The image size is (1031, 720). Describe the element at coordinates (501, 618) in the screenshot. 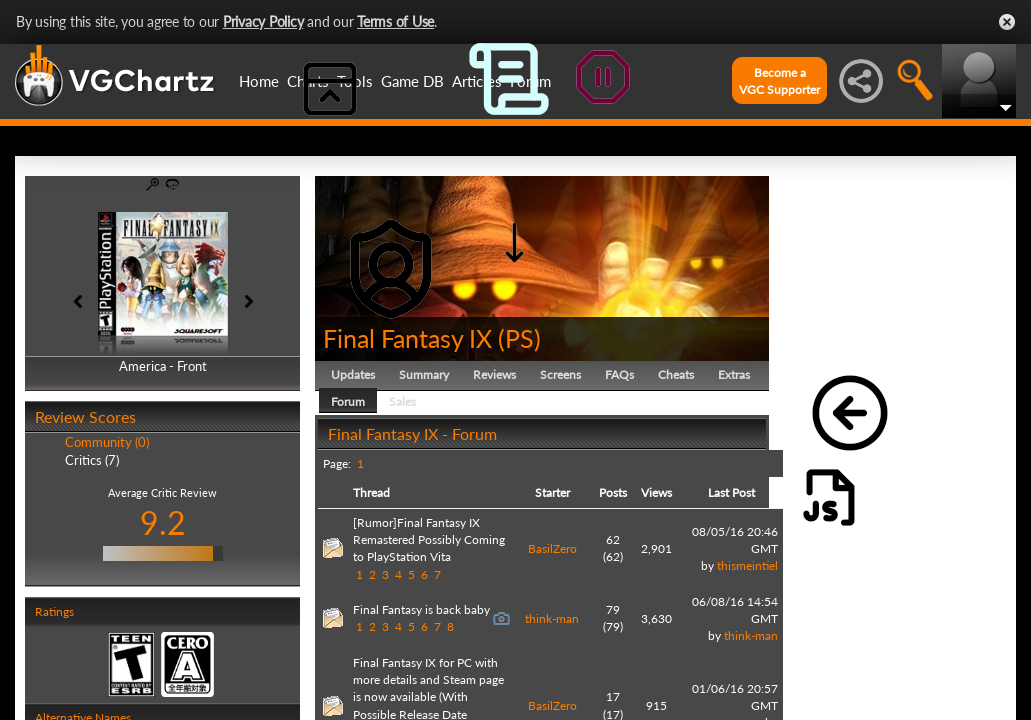

I see `take a photo` at that location.